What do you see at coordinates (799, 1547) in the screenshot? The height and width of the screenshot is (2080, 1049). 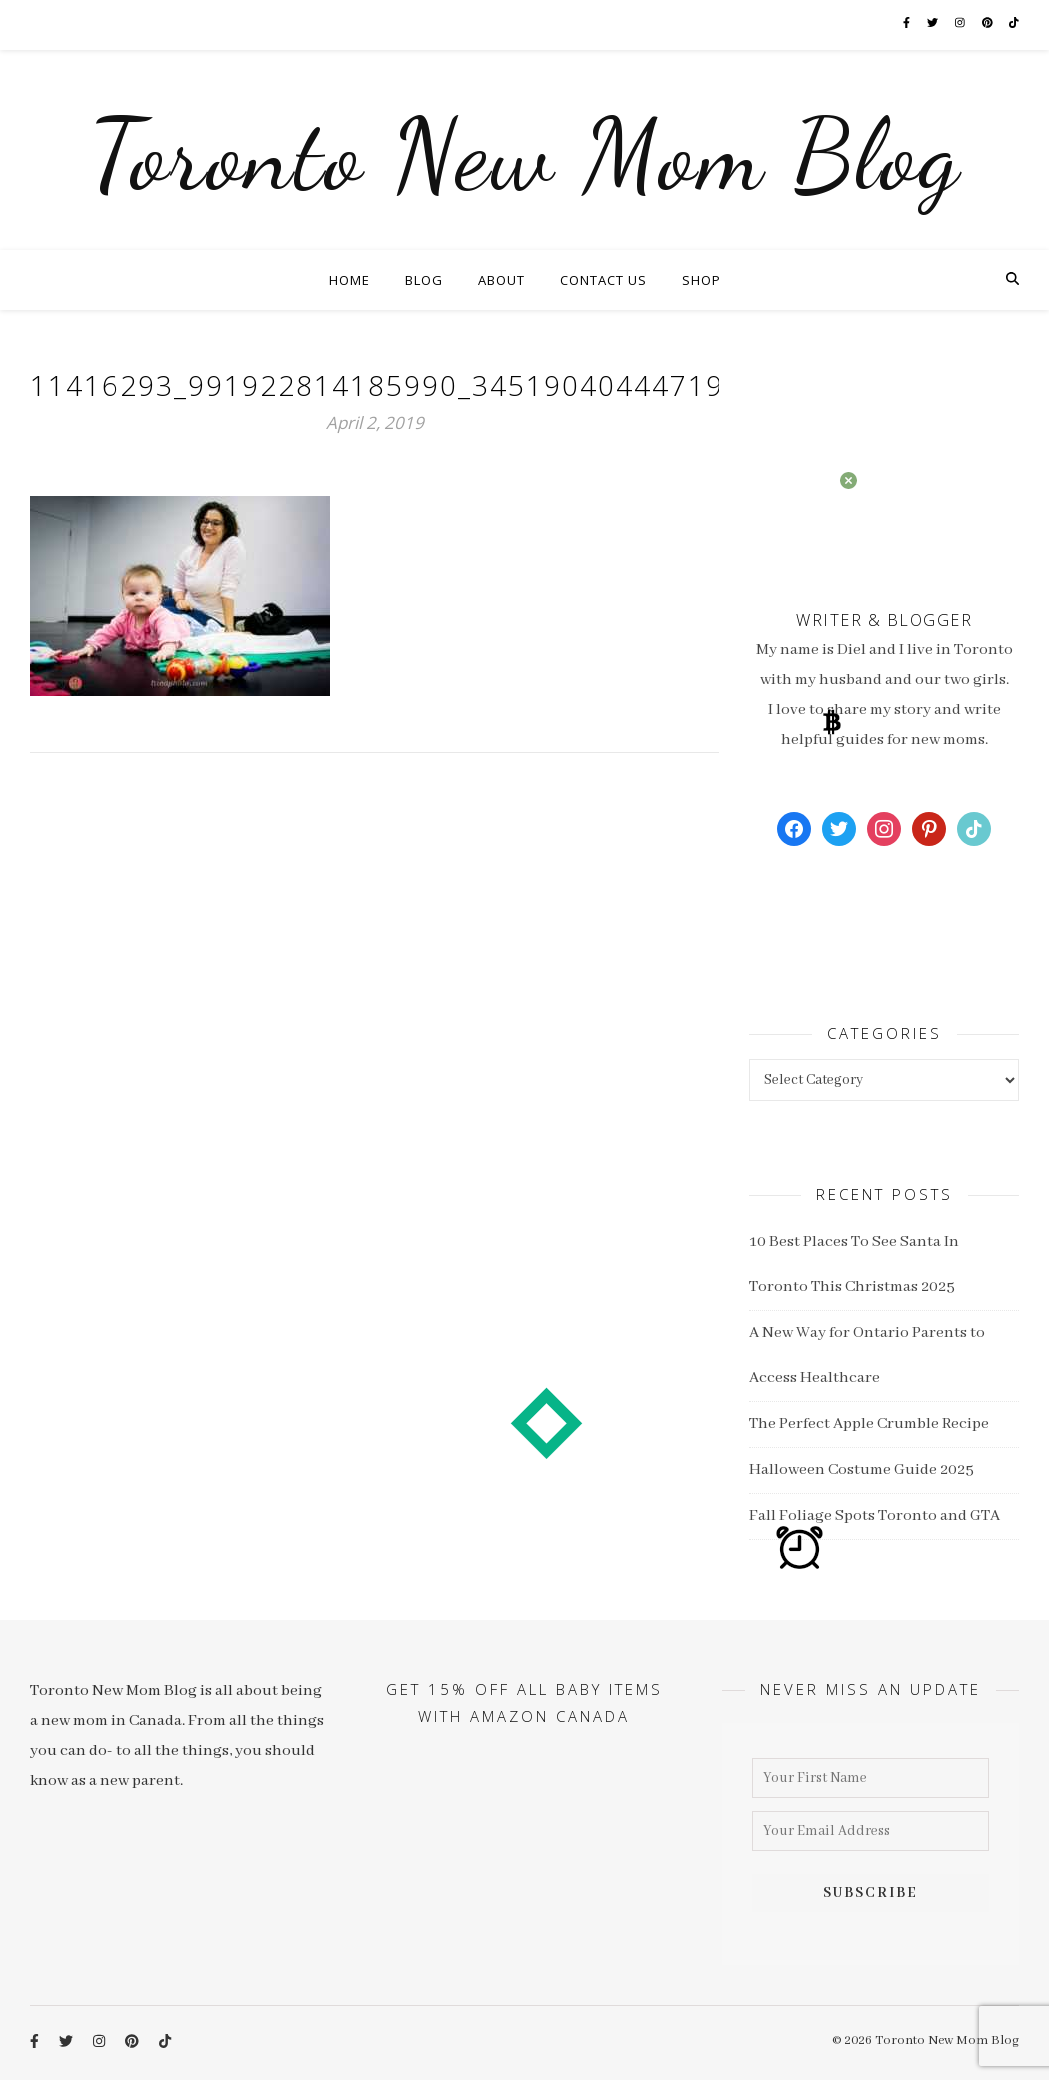 I see `set or manage alarms` at bounding box center [799, 1547].